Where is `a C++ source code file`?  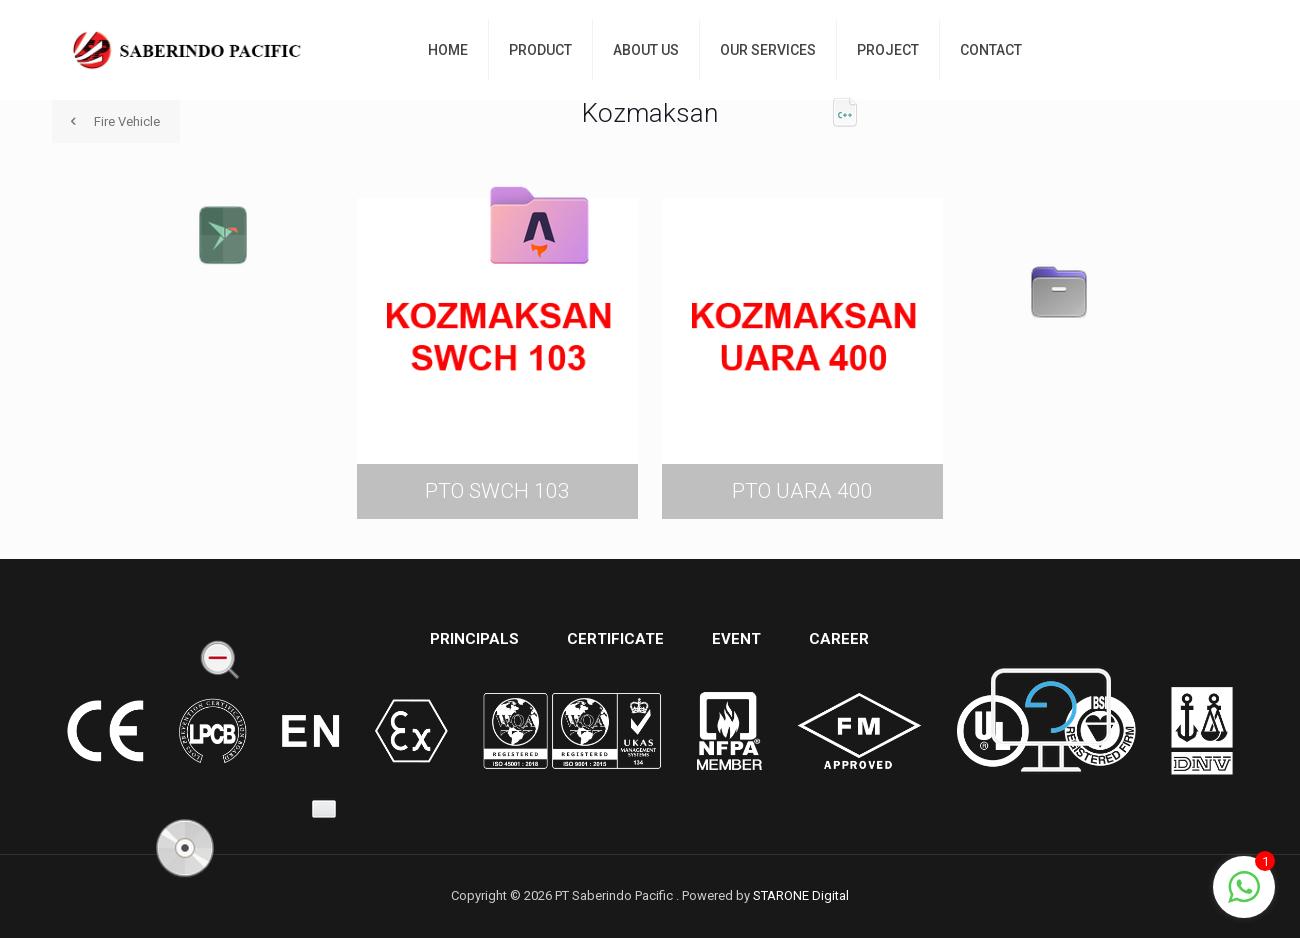 a C++ source code file is located at coordinates (845, 112).